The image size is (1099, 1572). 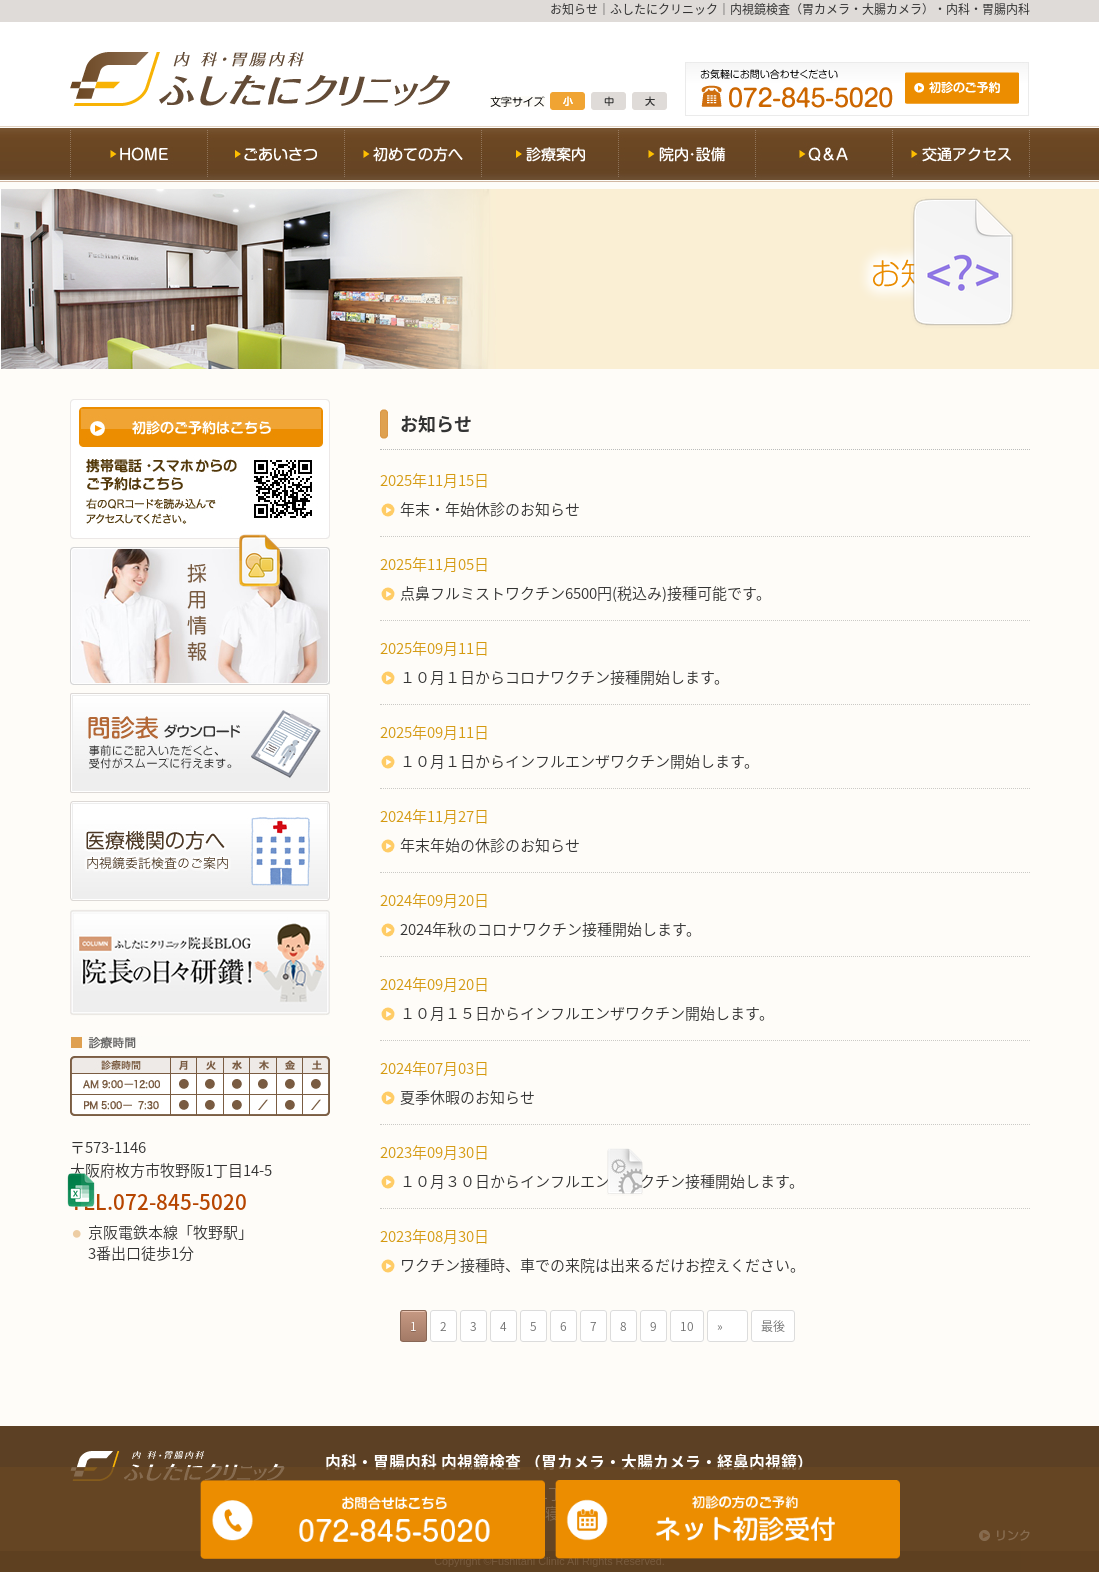 What do you see at coordinates (963, 262) in the screenshot?
I see `a php source code file` at bounding box center [963, 262].